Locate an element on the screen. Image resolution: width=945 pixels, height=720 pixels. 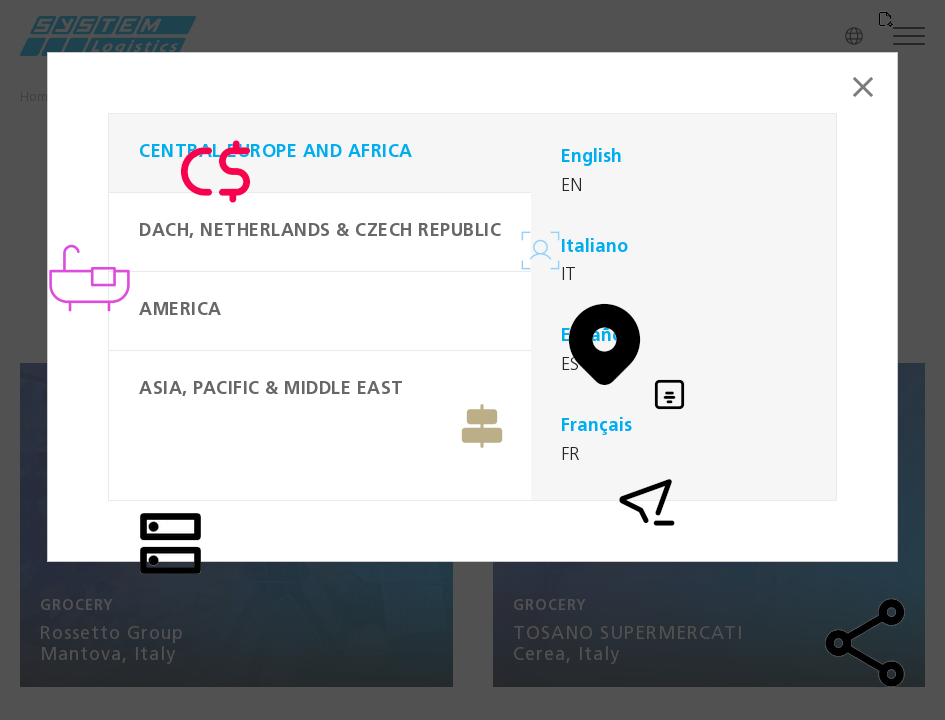
remove a saved location is located at coordinates (646, 505).